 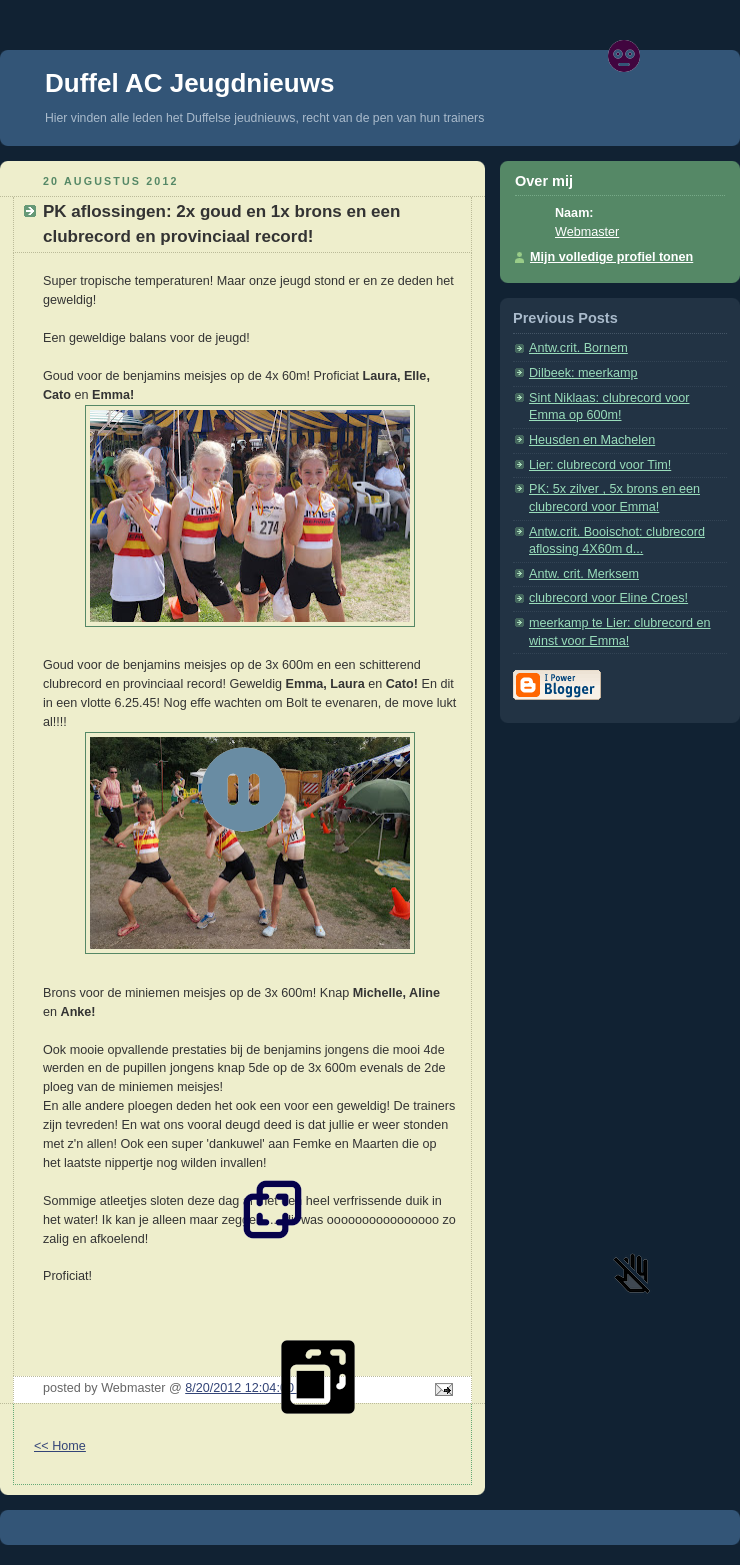 I want to click on do not touch or interact with this element, so click(x=633, y=1274).